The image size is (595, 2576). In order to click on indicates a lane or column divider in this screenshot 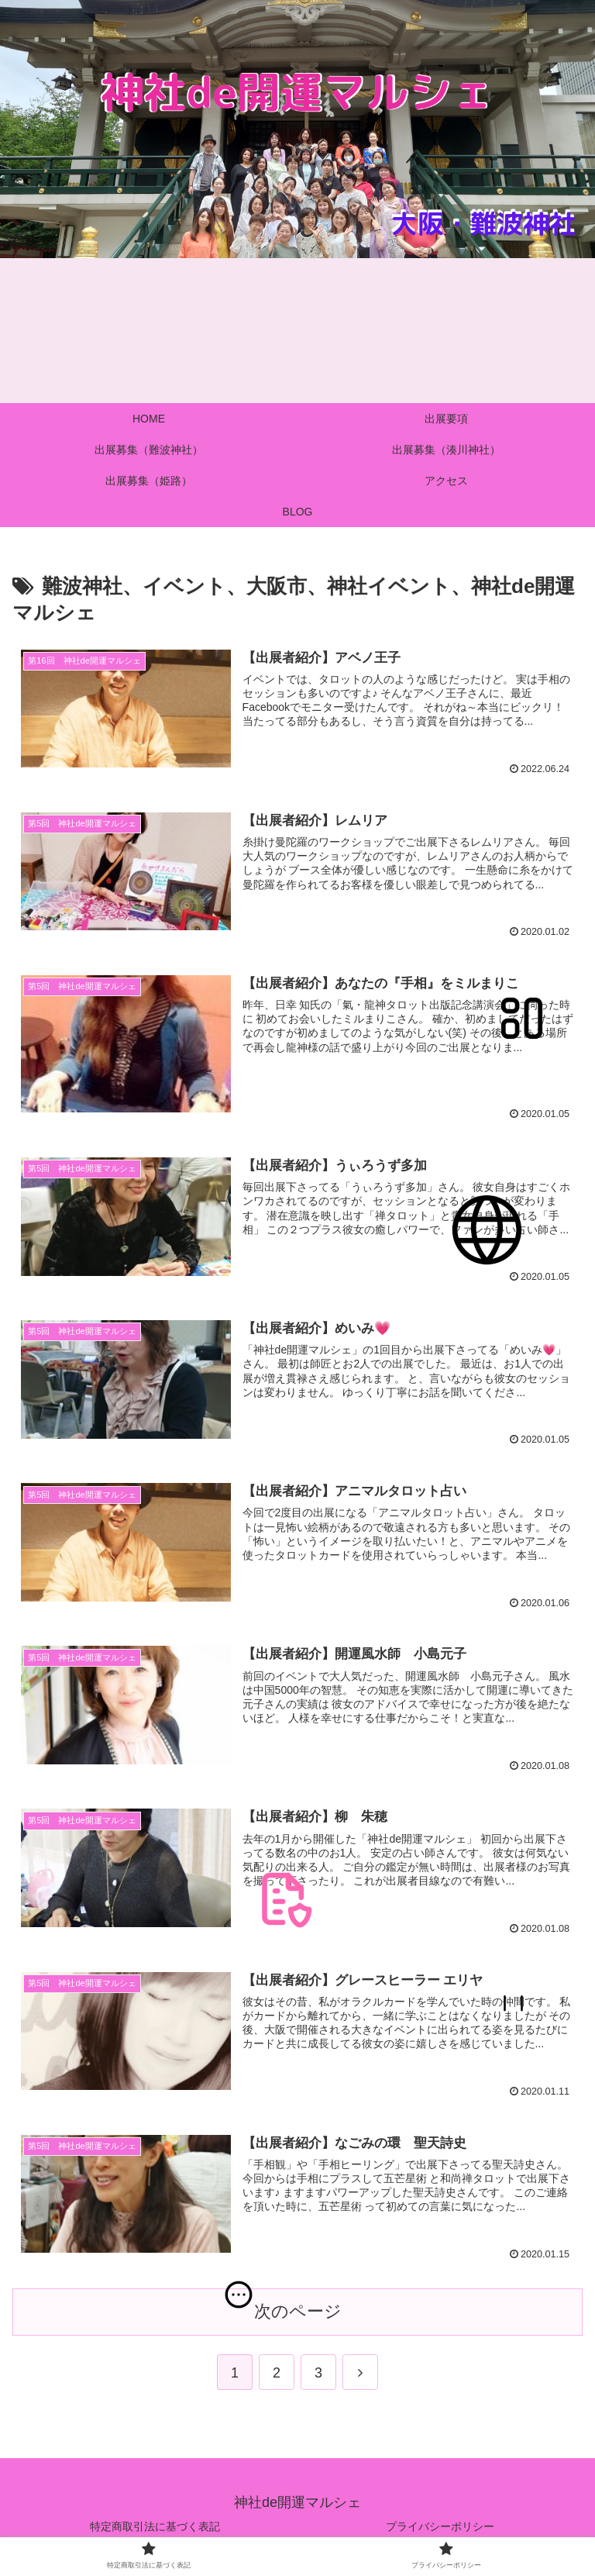, I will do `click(513, 2002)`.